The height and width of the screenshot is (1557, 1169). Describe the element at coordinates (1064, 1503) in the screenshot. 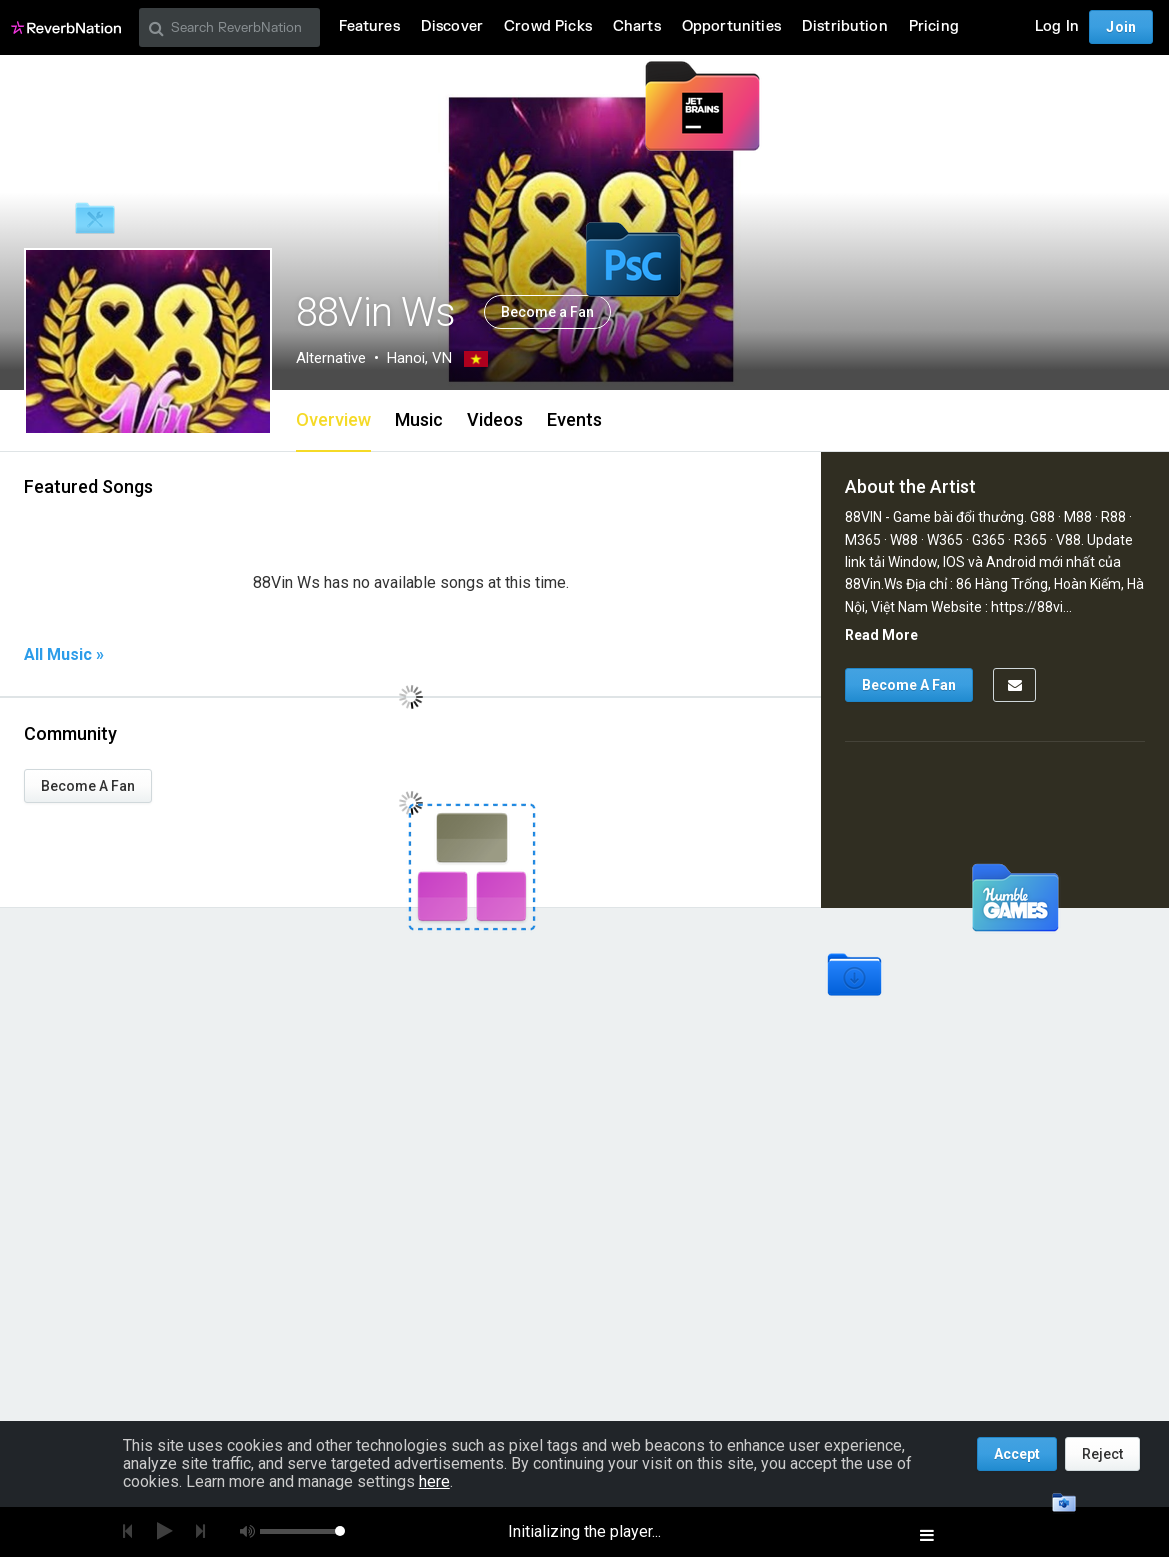

I see `open folder containing microsoft visio files` at that location.